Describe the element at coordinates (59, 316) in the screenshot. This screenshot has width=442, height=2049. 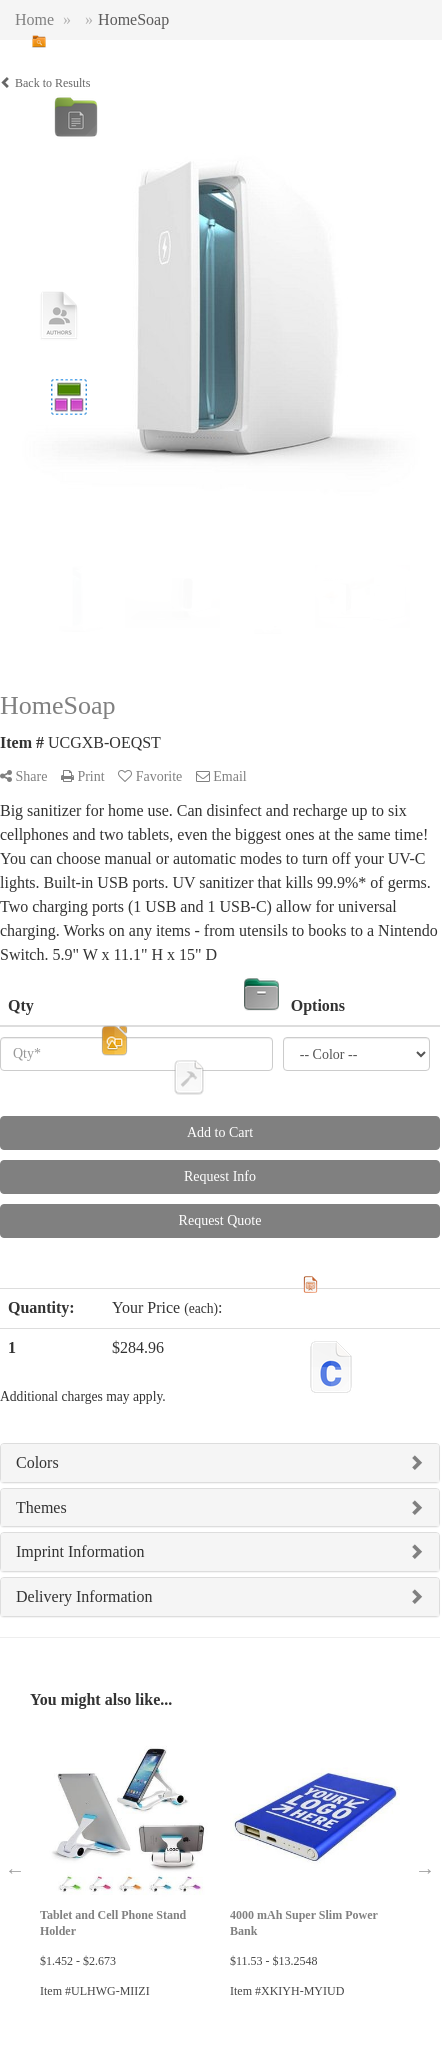
I see `authors or contributors text file` at that location.